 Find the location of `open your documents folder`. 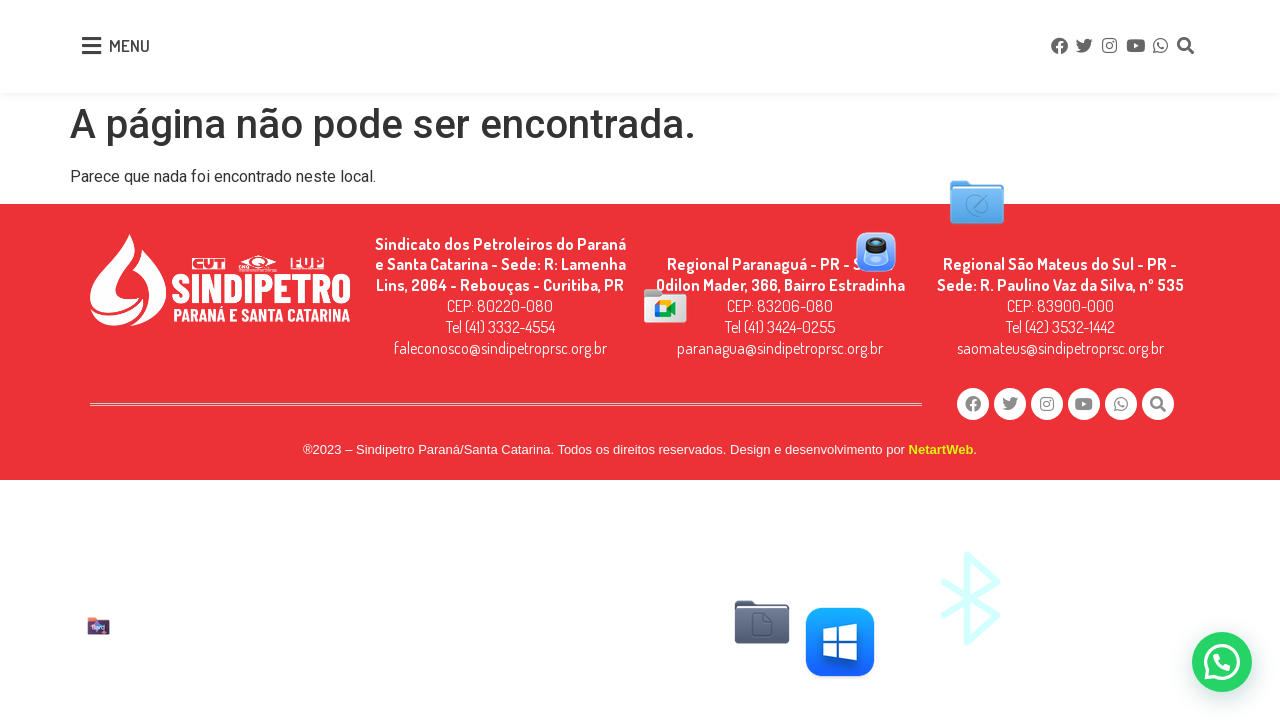

open your documents folder is located at coordinates (762, 622).